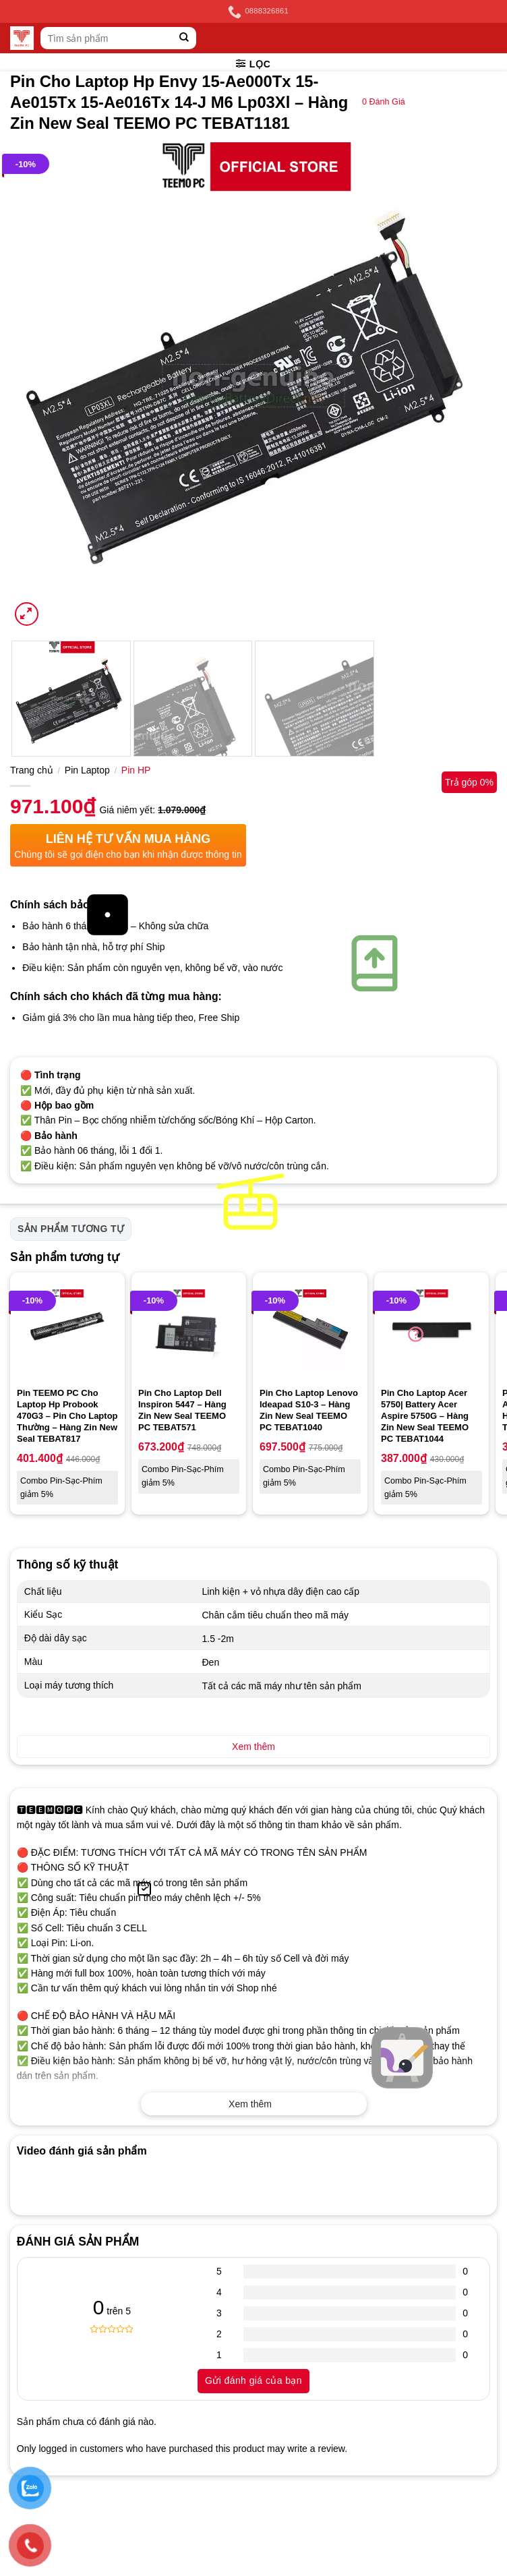  Describe the element at coordinates (415, 1334) in the screenshot. I see `access help or support information` at that location.